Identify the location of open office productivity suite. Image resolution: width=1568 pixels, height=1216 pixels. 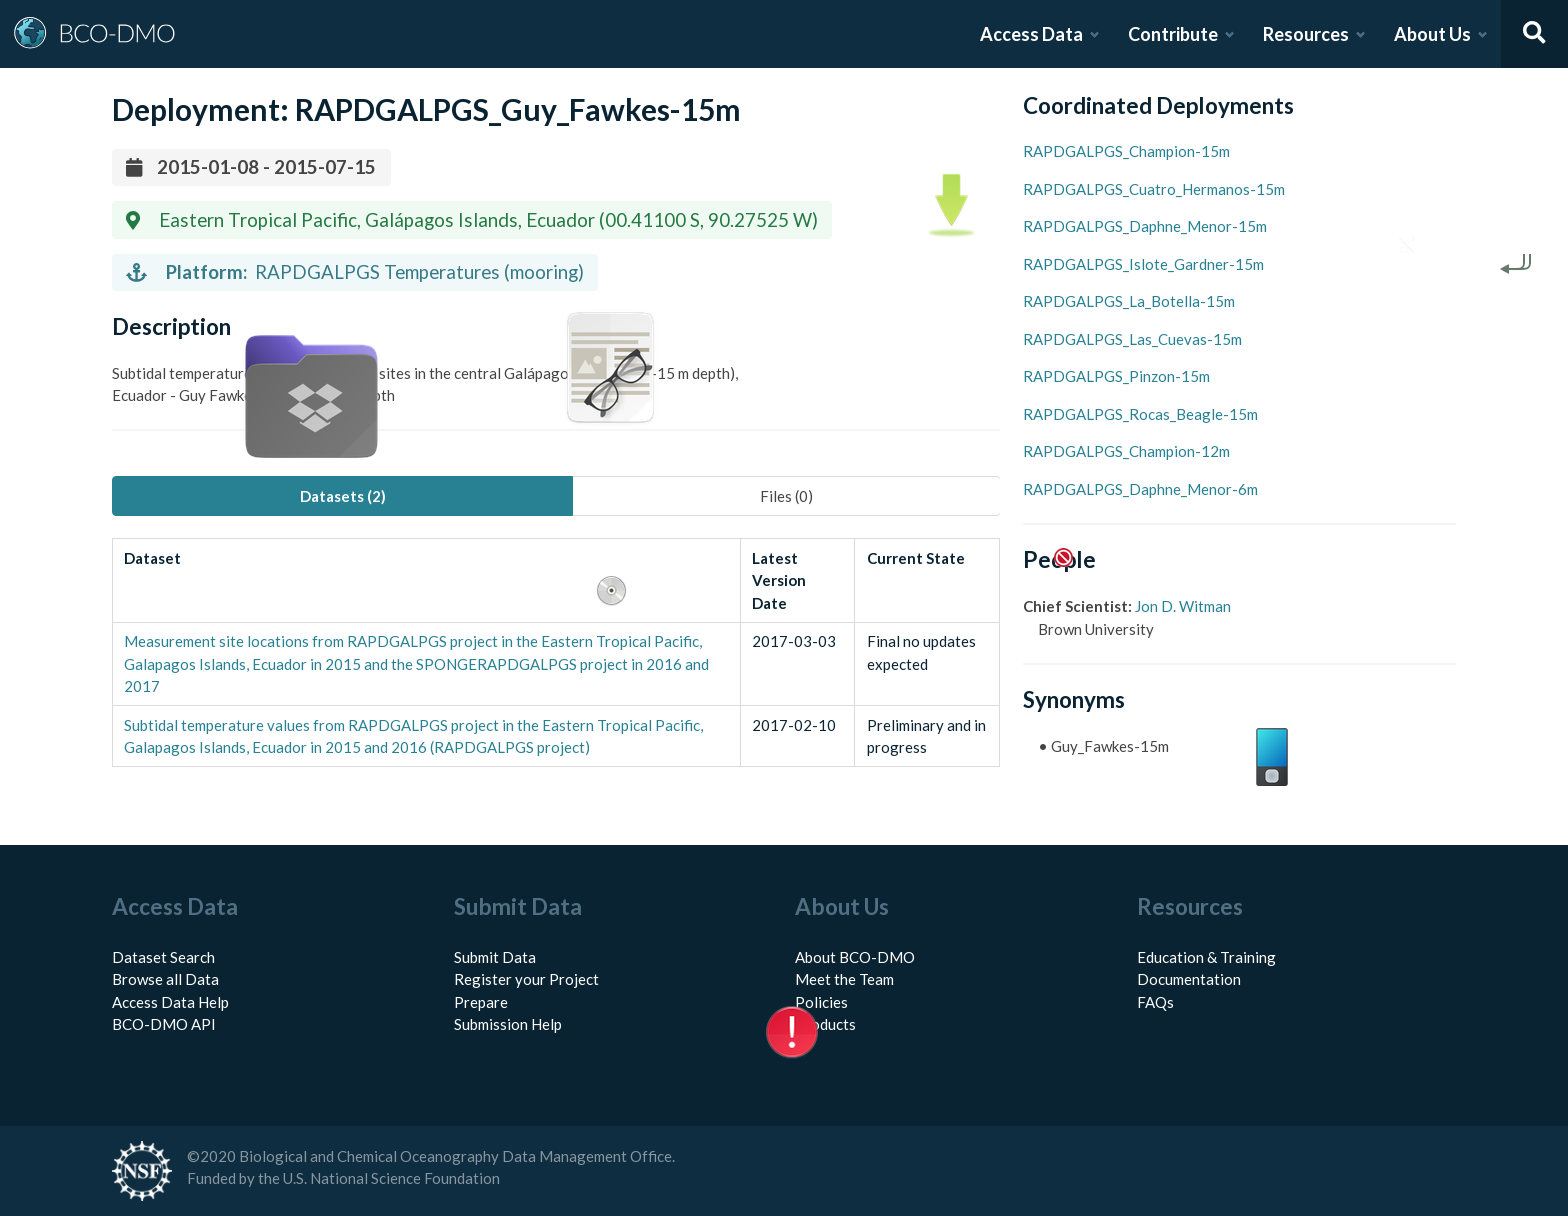
(610, 367).